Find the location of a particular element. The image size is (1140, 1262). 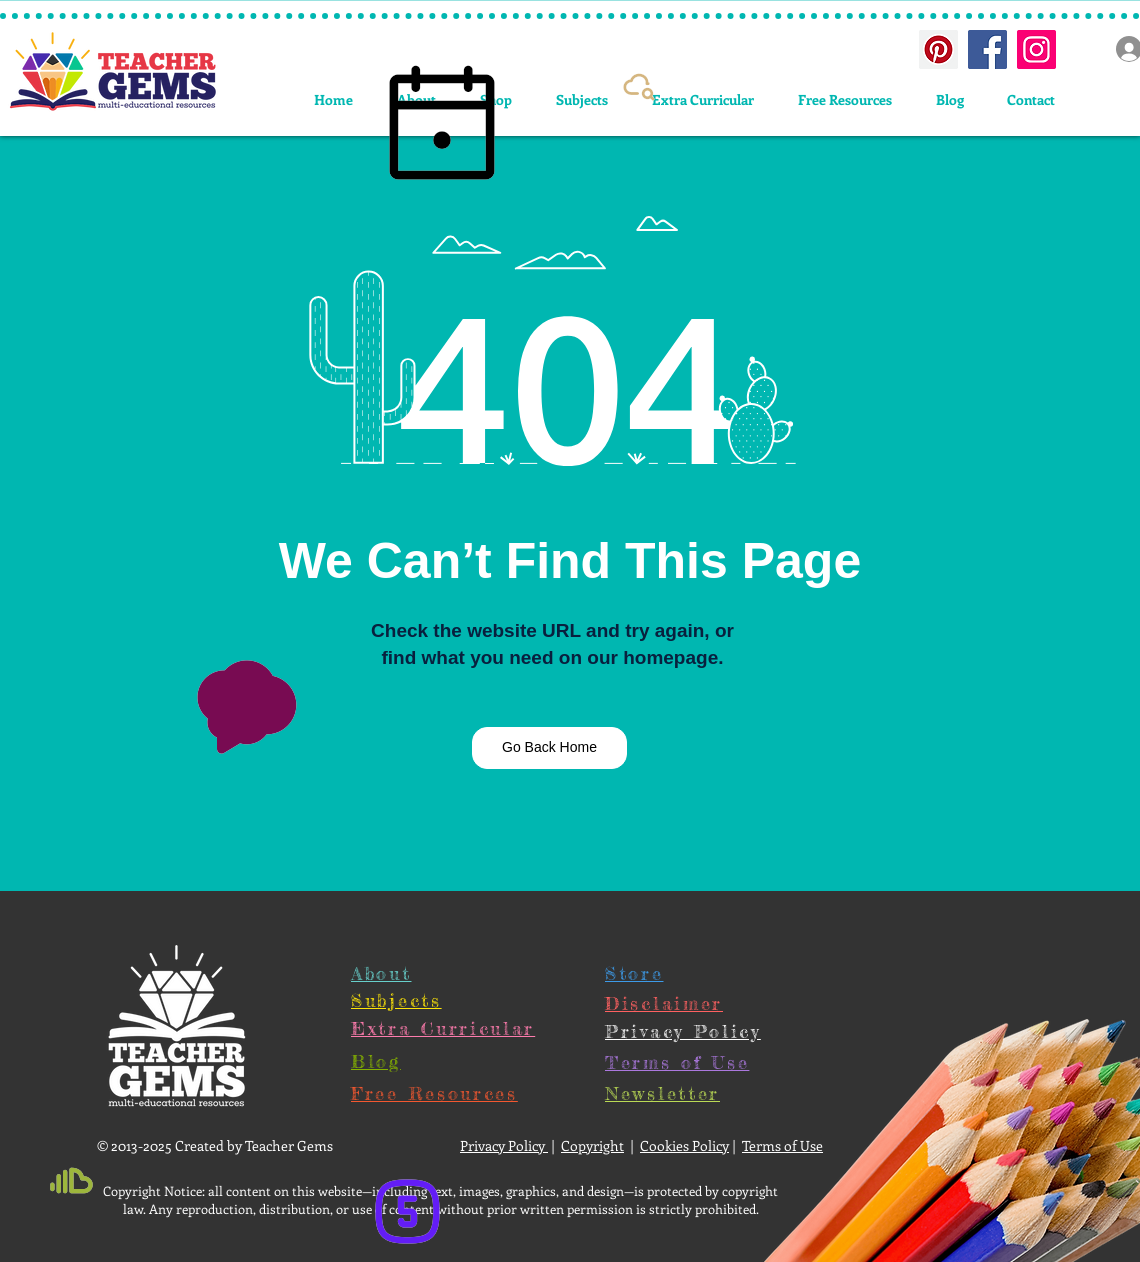

open chat or messaging is located at coordinates (245, 707).